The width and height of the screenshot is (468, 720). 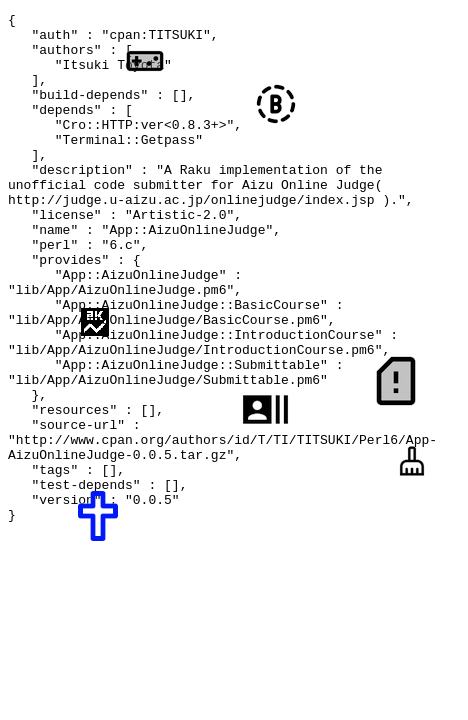 What do you see at coordinates (98, 516) in the screenshot?
I see `religious or faith-related content` at bounding box center [98, 516].